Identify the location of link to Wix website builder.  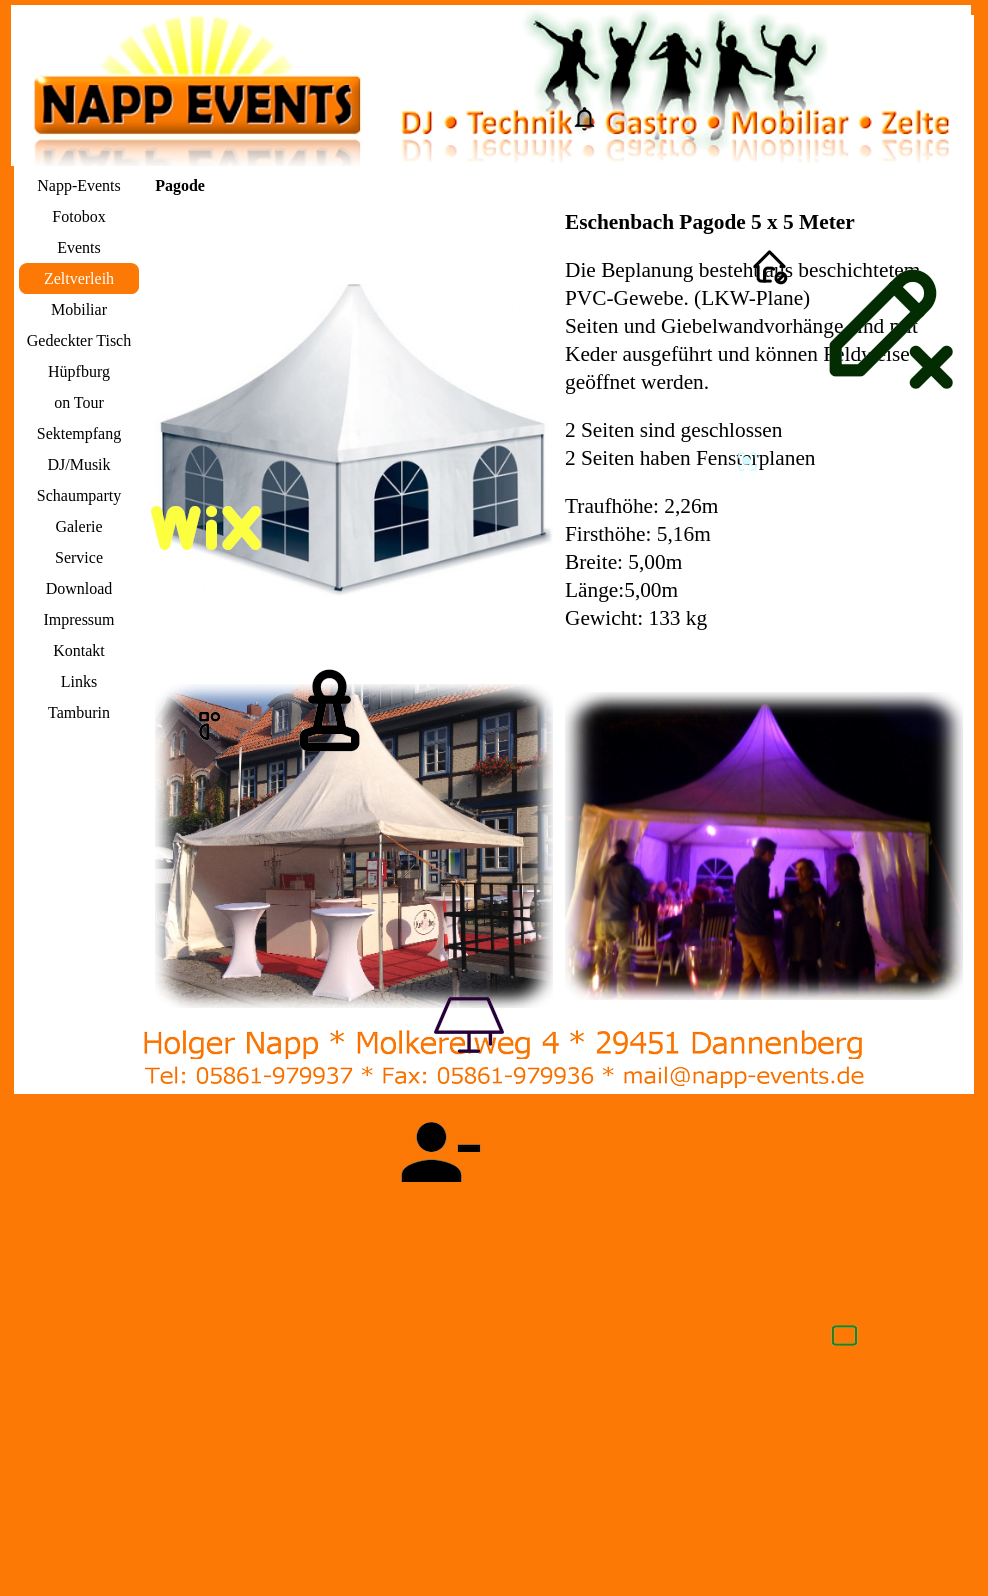
(206, 528).